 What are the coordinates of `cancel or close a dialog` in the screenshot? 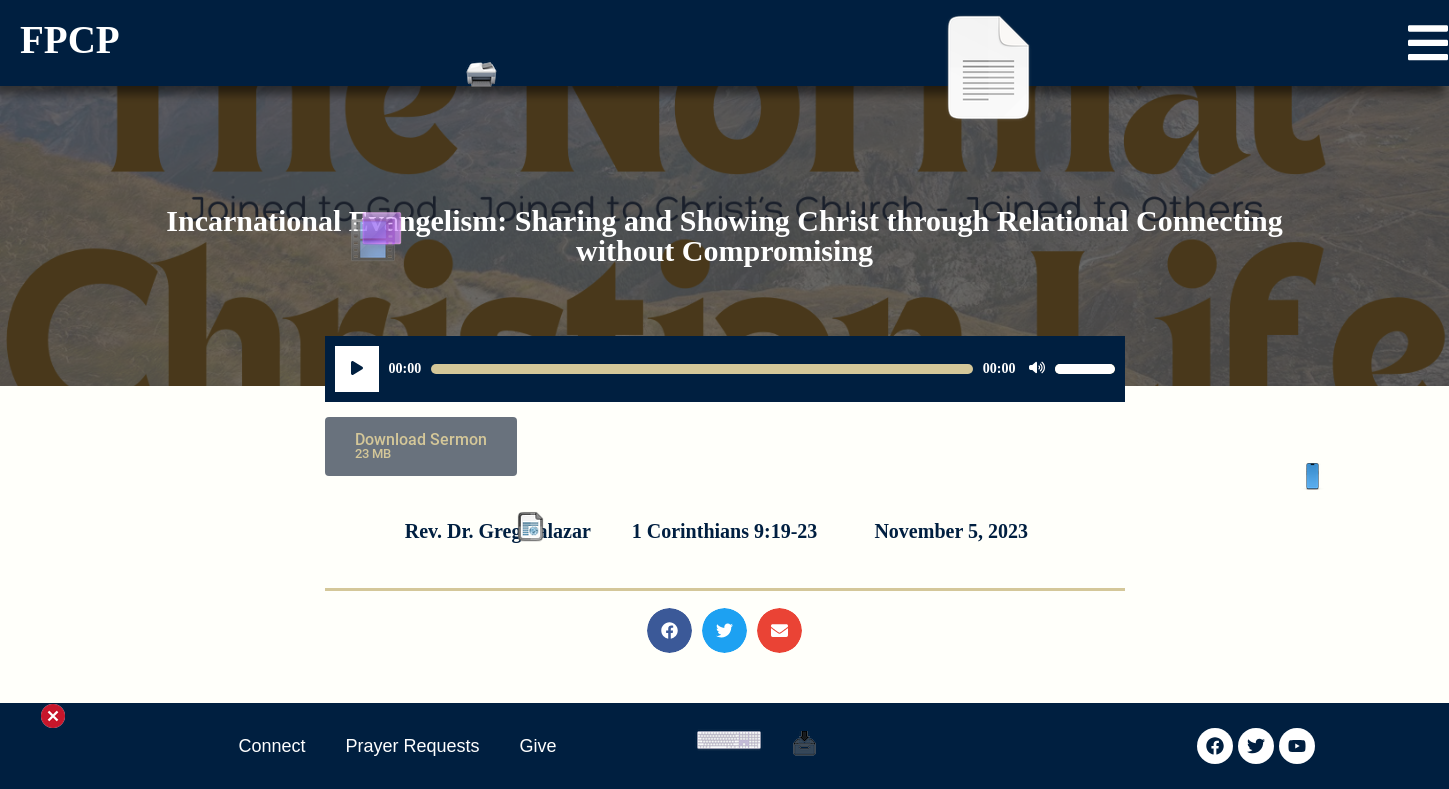 It's located at (53, 716).